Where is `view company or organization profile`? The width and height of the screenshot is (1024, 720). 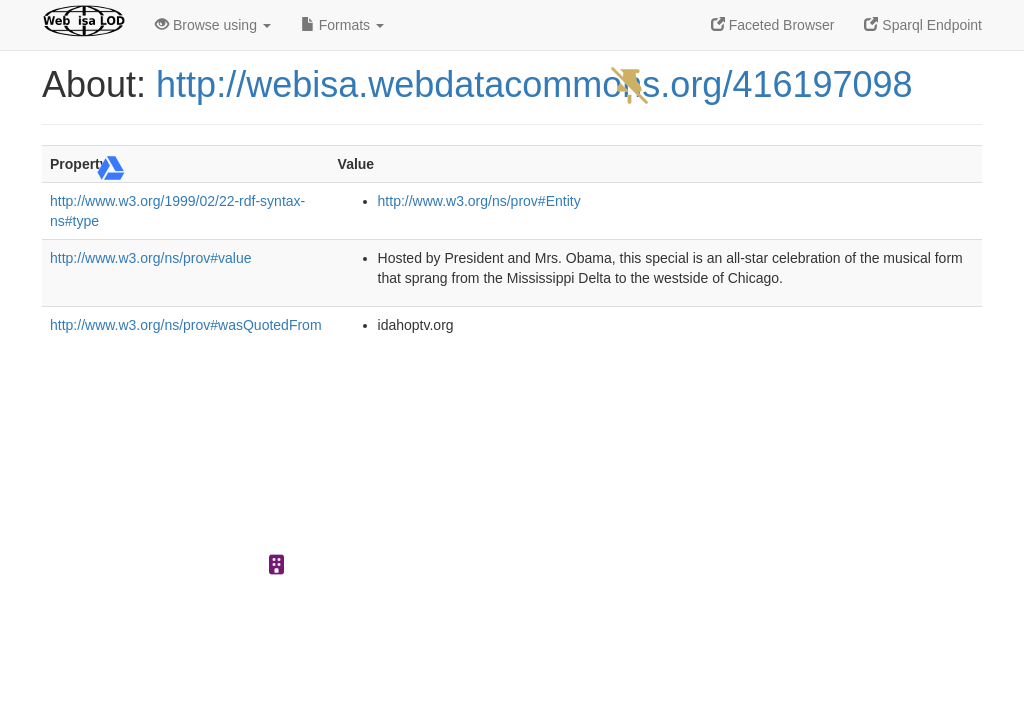 view company or organization profile is located at coordinates (276, 564).